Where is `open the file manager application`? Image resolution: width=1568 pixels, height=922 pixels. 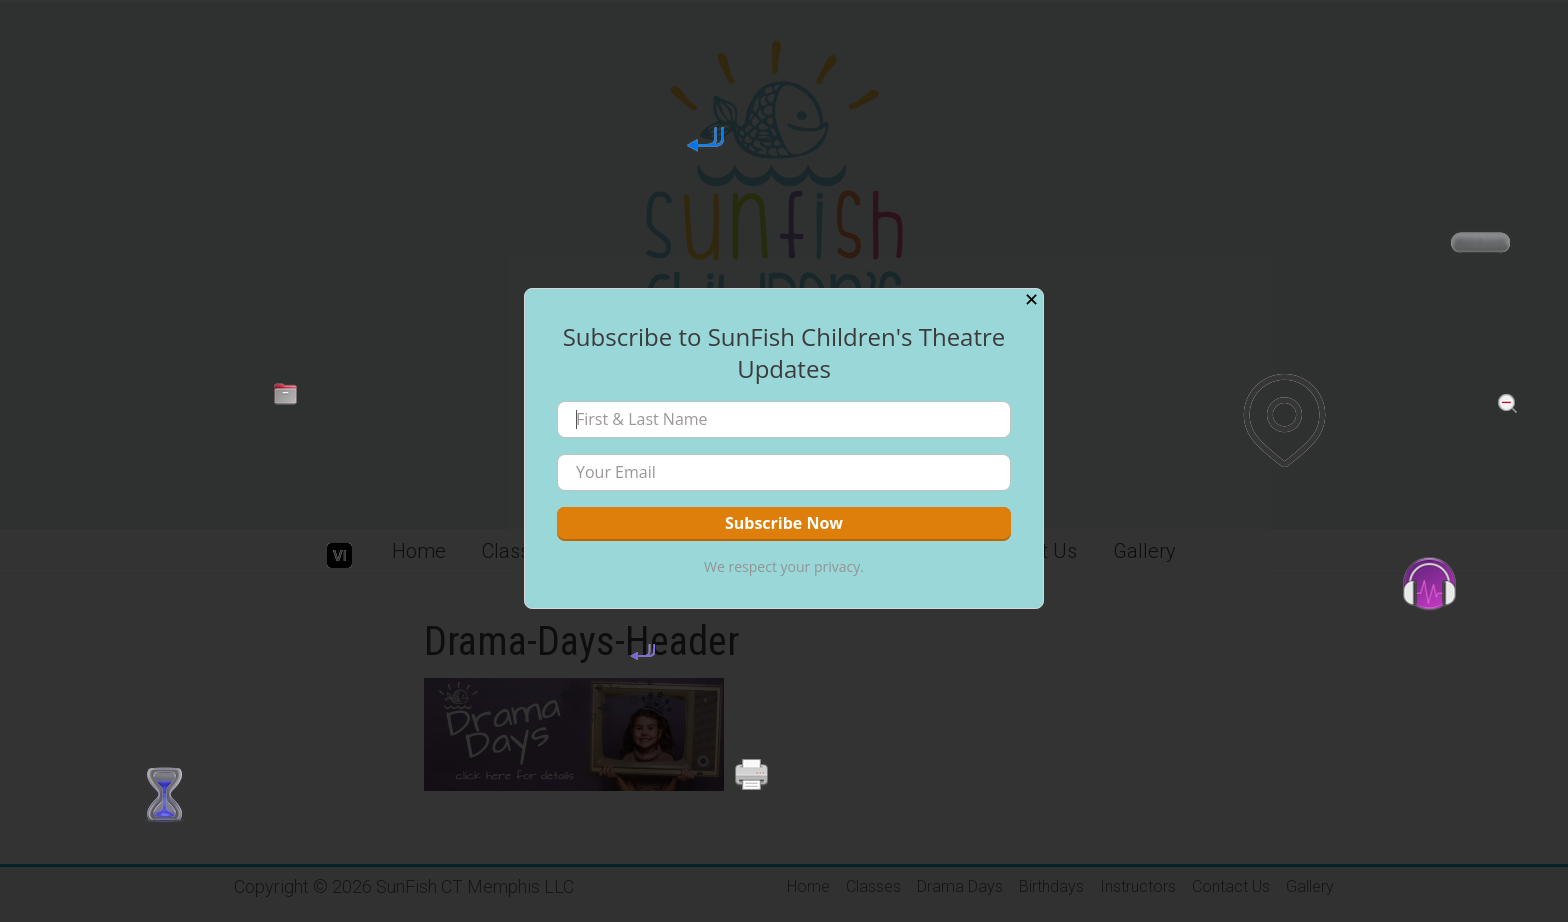
open the file manager application is located at coordinates (285, 393).